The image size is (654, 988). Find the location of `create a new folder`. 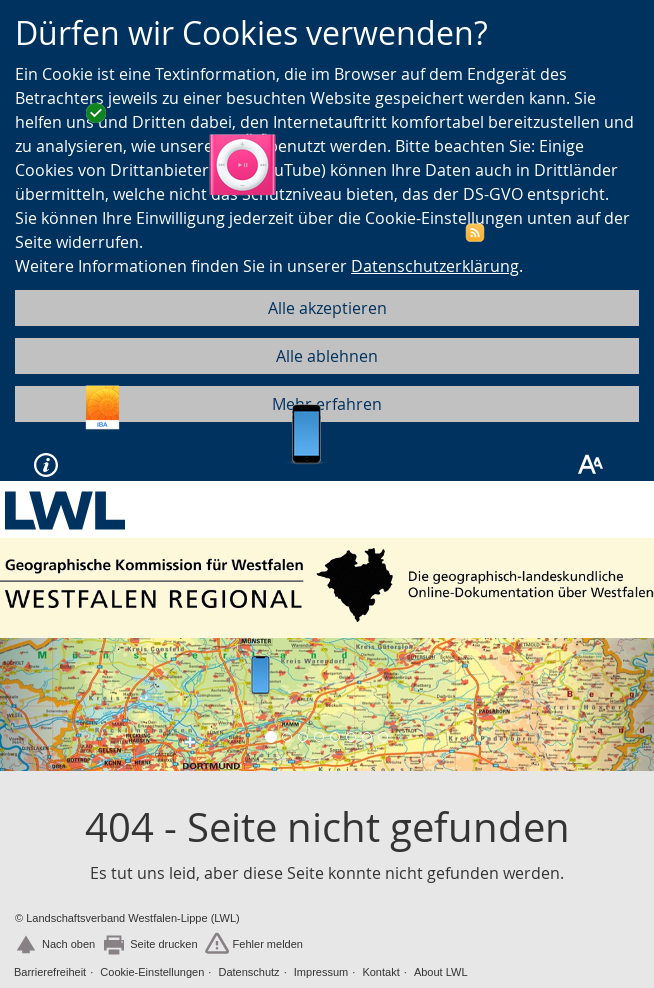

create a new folder is located at coordinates (179, 731).